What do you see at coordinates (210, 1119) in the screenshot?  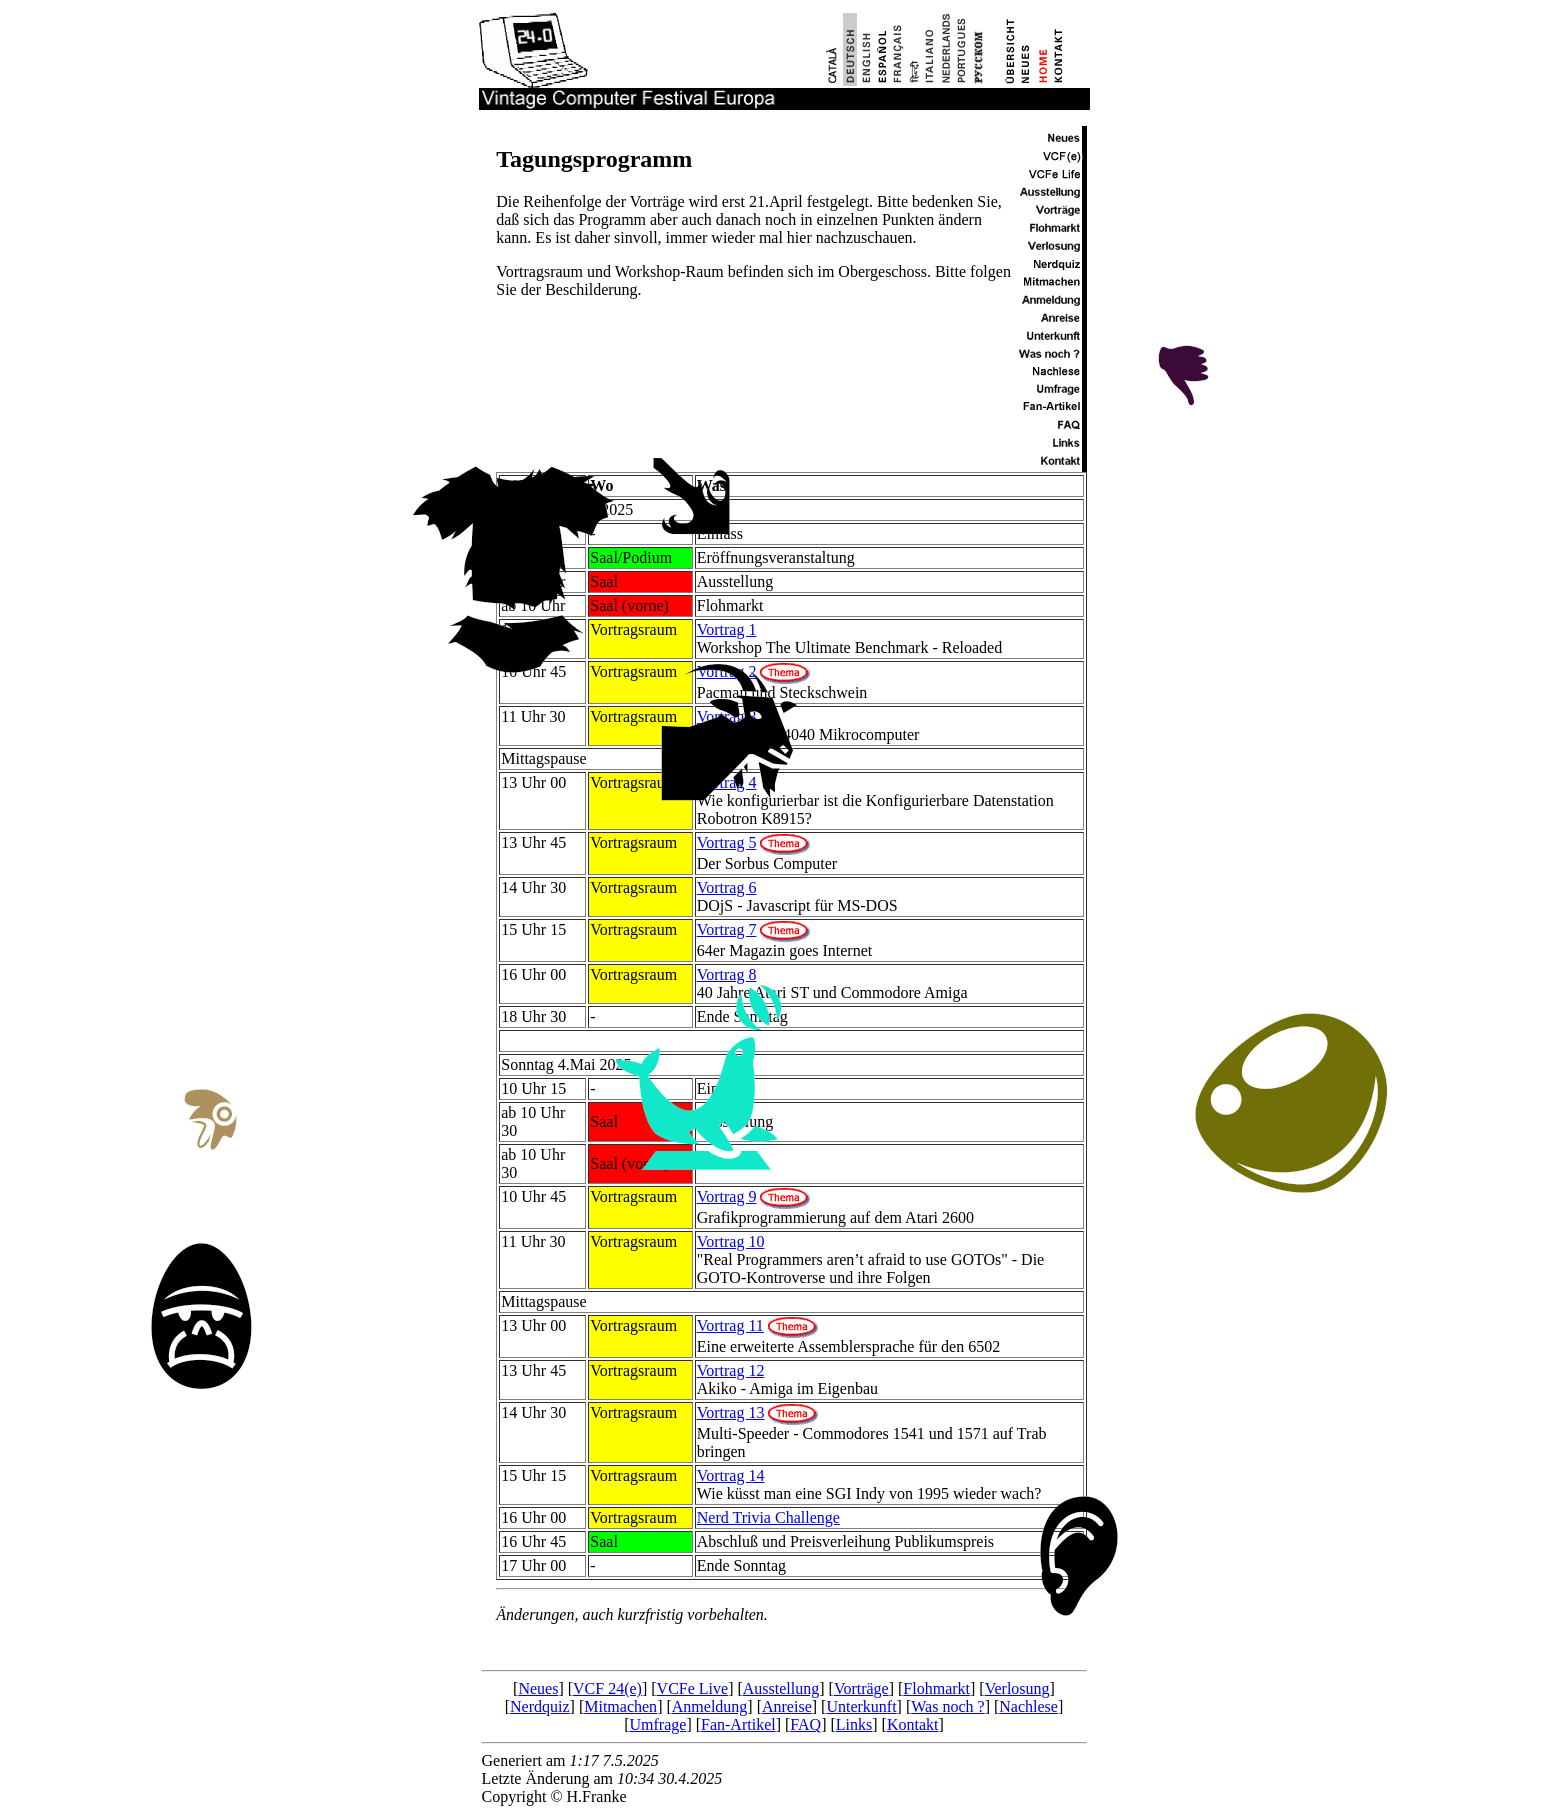 I see `select the phrygian cap headgear item` at bounding box center [210, 1119].